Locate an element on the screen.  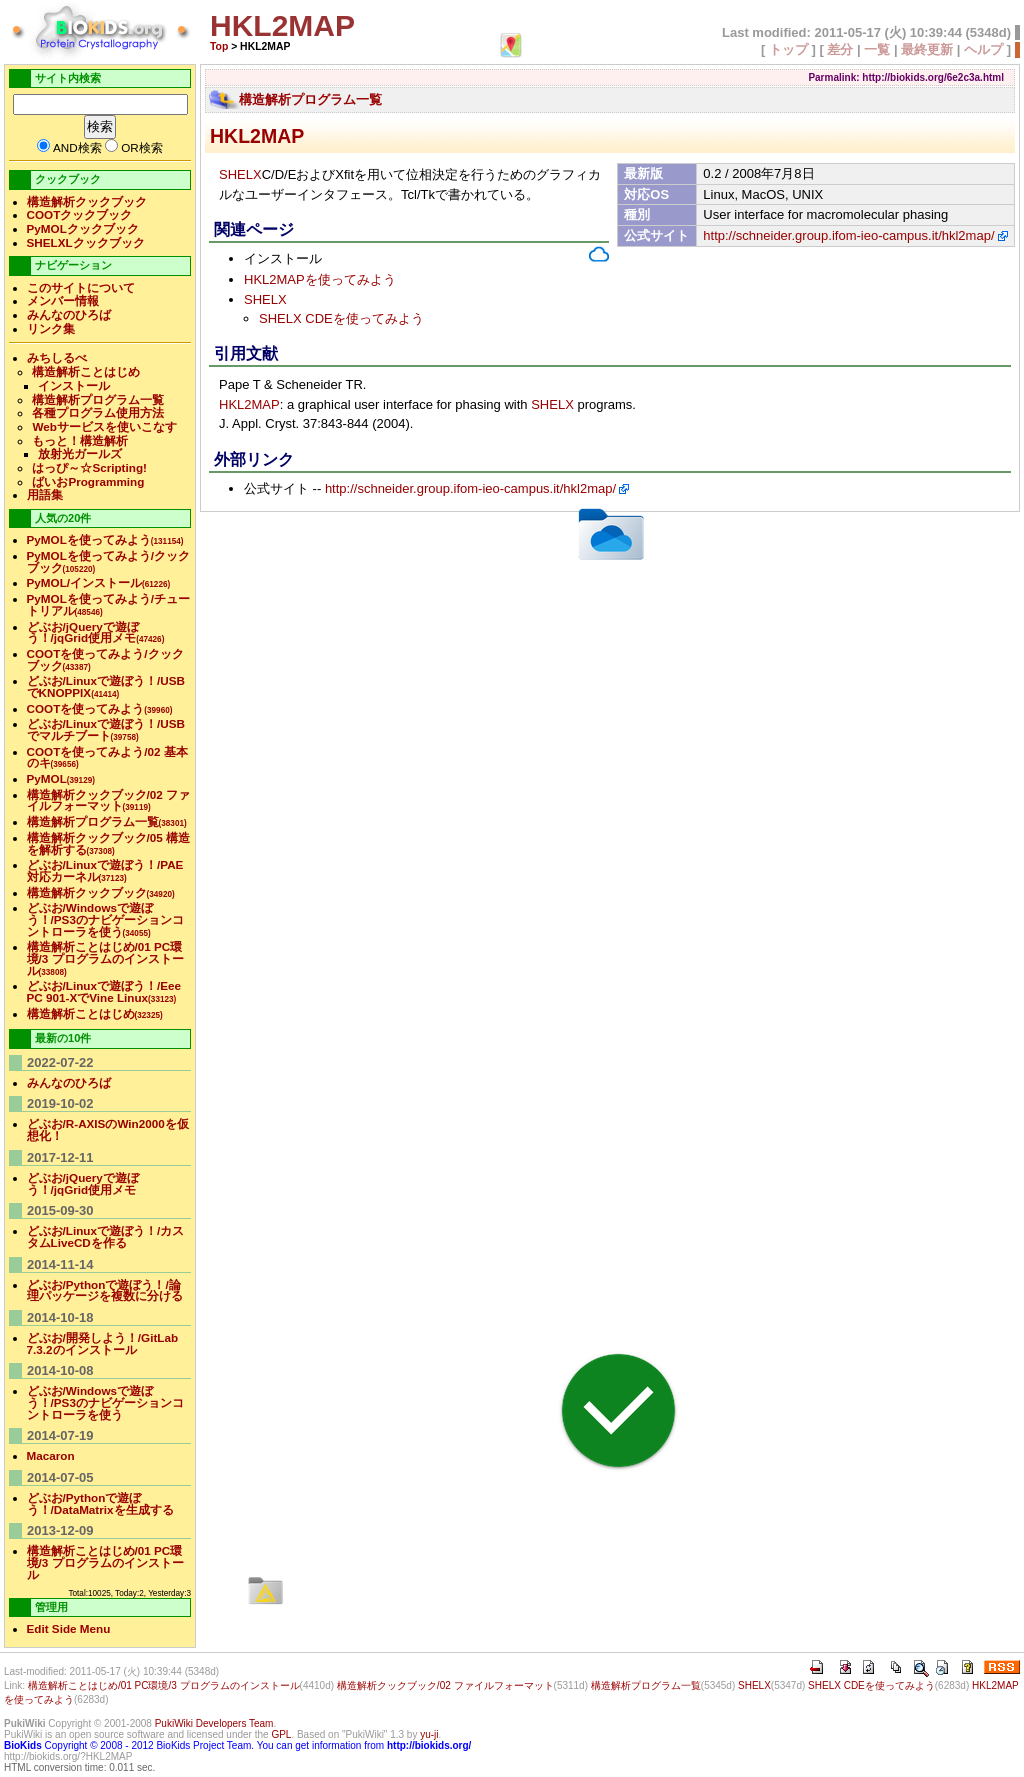
file synced to OneDrive cloud storage is located at coordinates (599, 255).